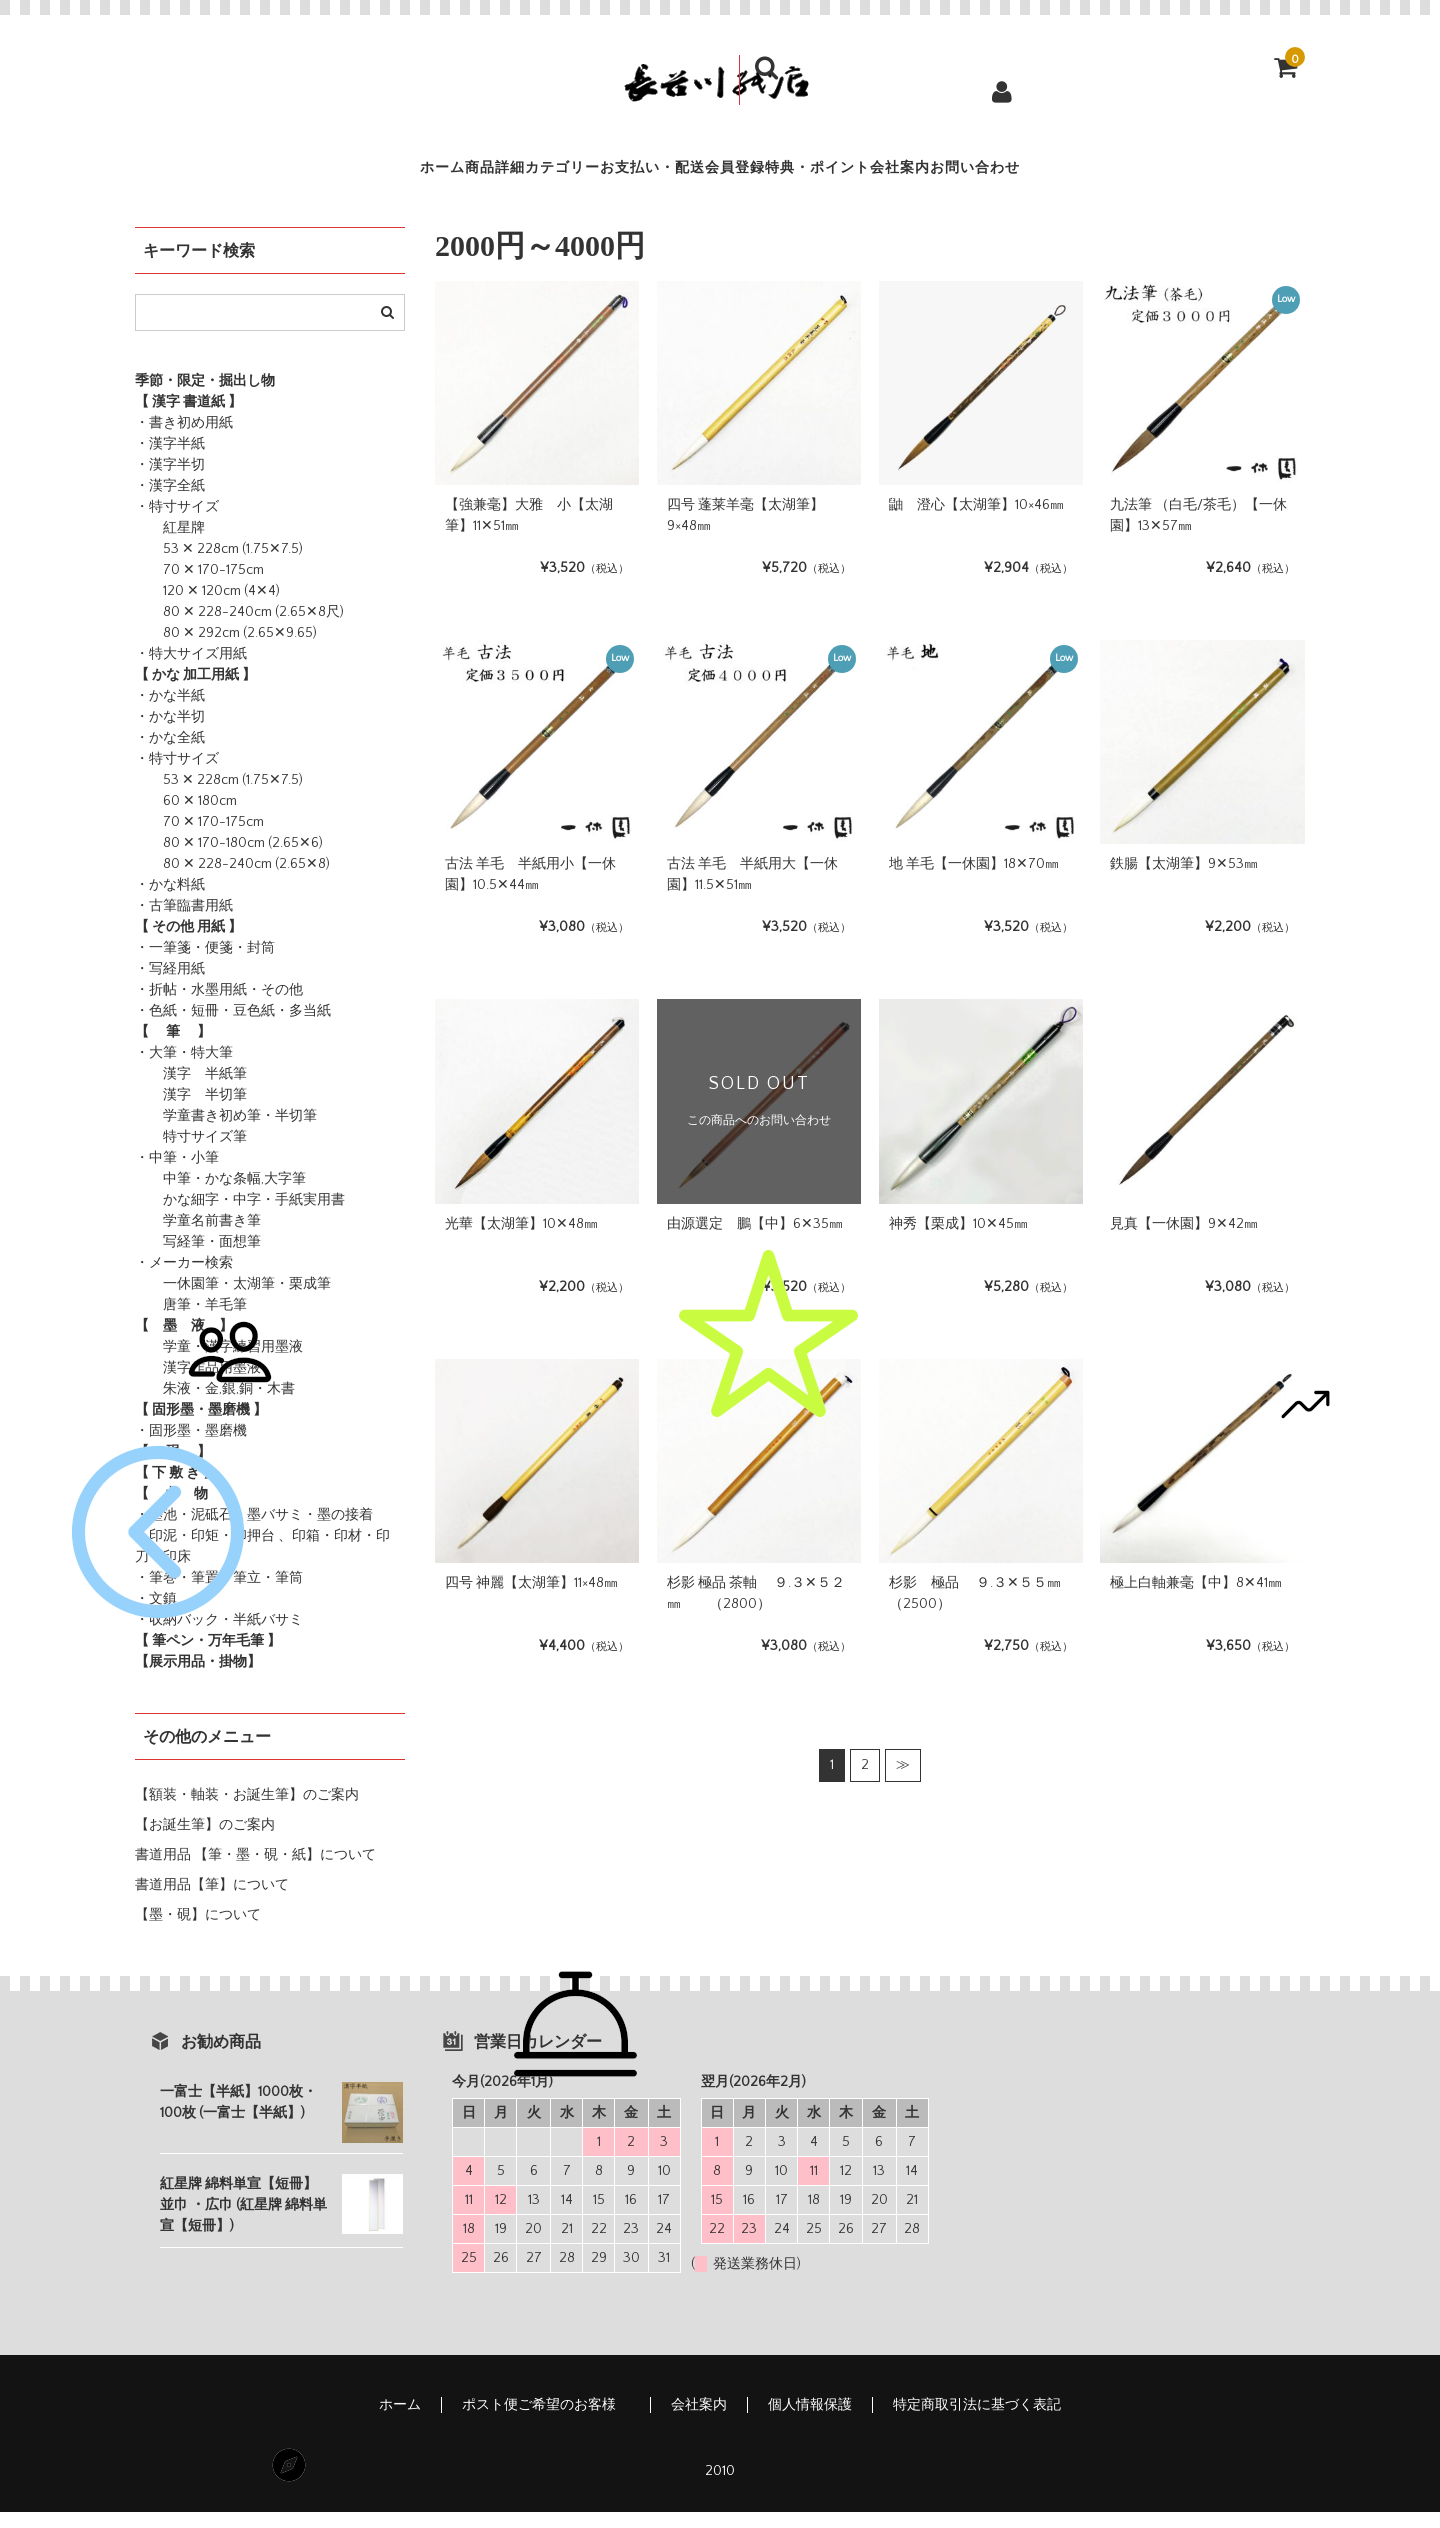  What do you see at coordinates (1305, 1404) in the screenshot?
I see `view trending or popular content` at bounding box center [1305, 1404].